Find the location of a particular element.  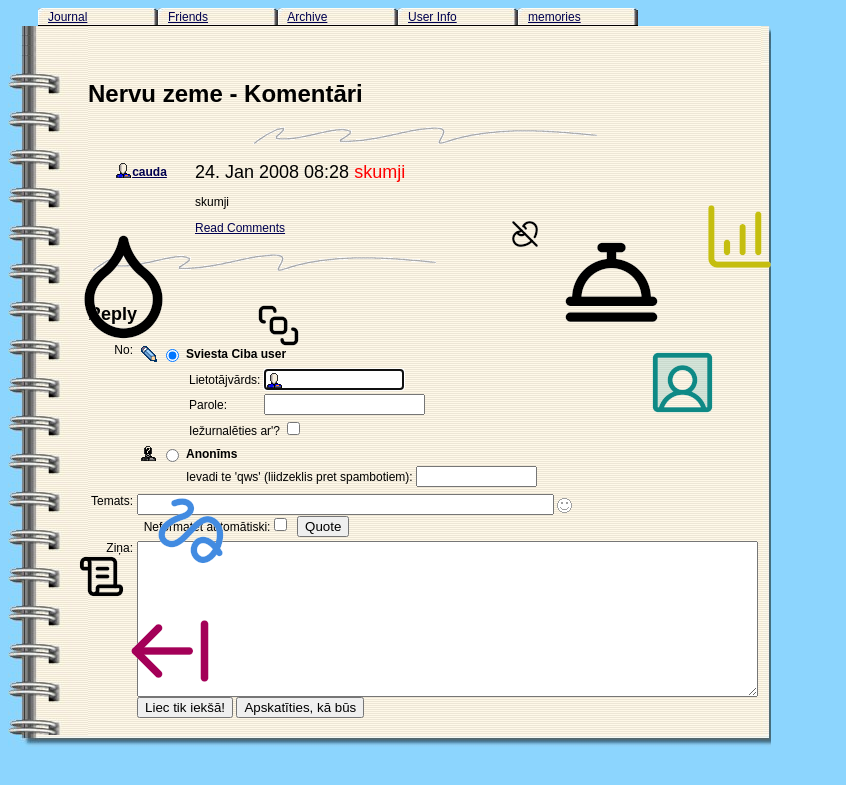

bring selected layer to front is located at coordinates (278, 325).